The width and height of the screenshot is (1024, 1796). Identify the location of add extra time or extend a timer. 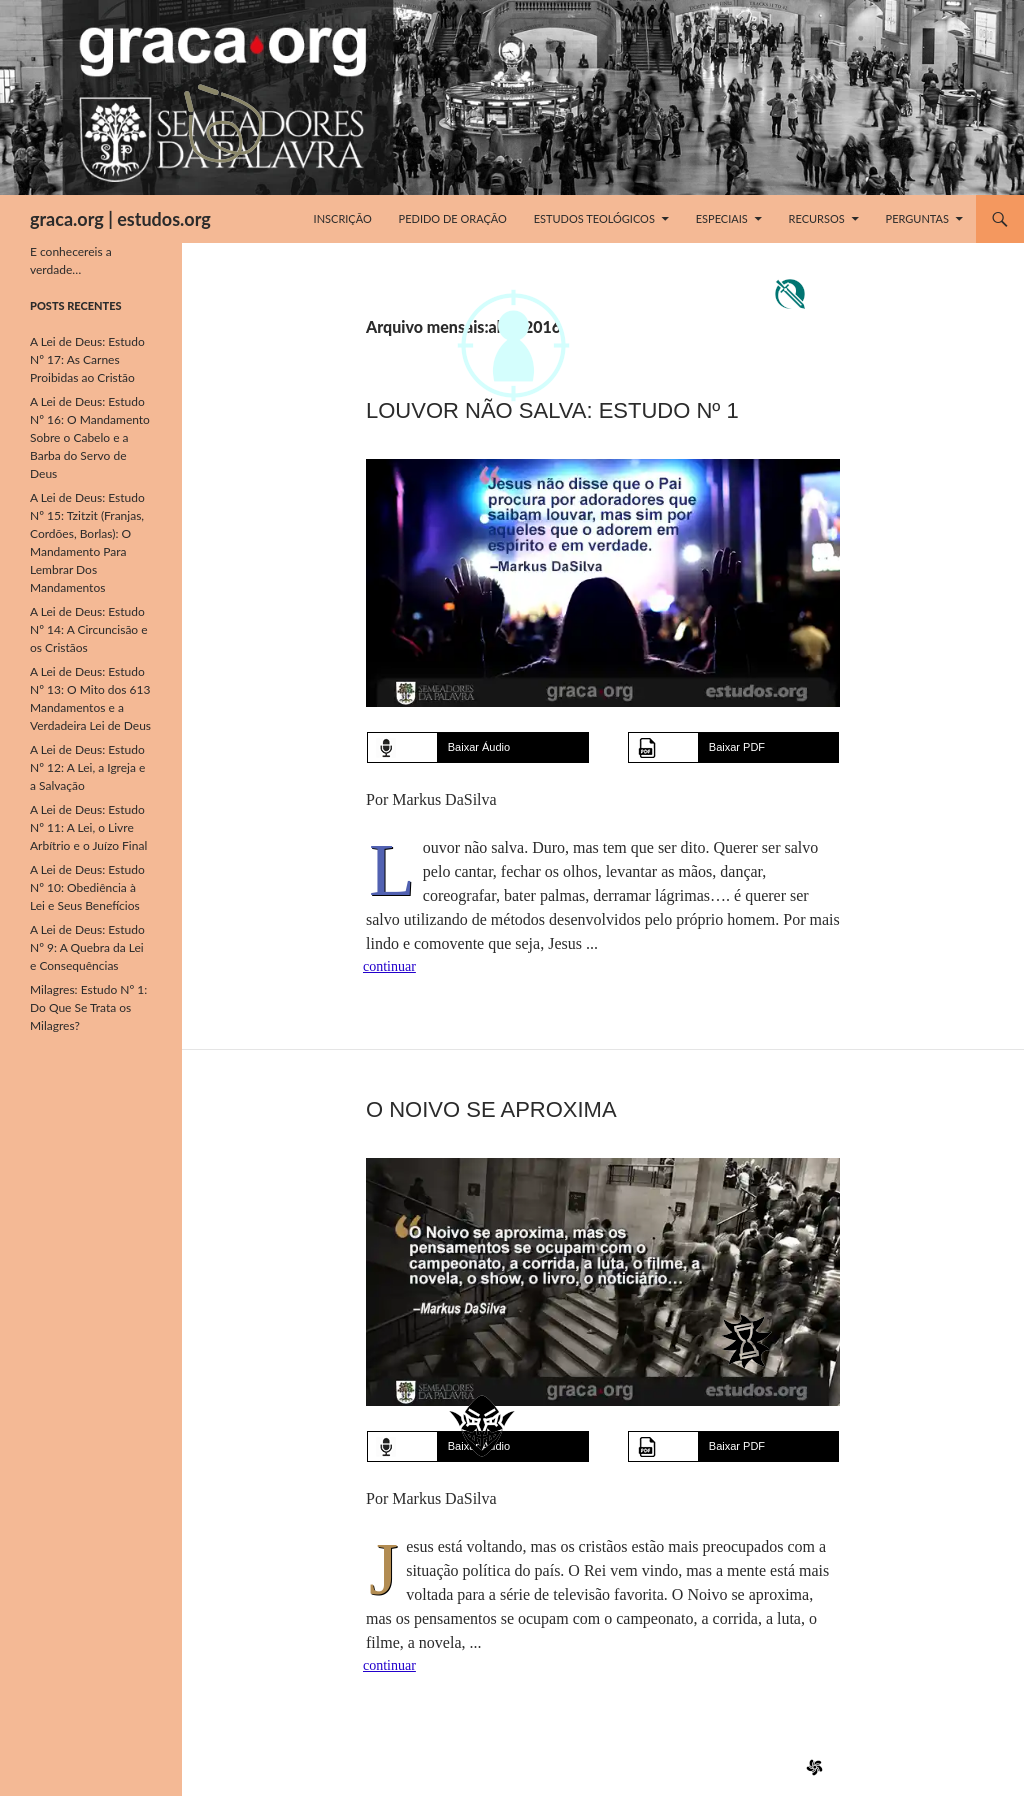
(746, 1341).